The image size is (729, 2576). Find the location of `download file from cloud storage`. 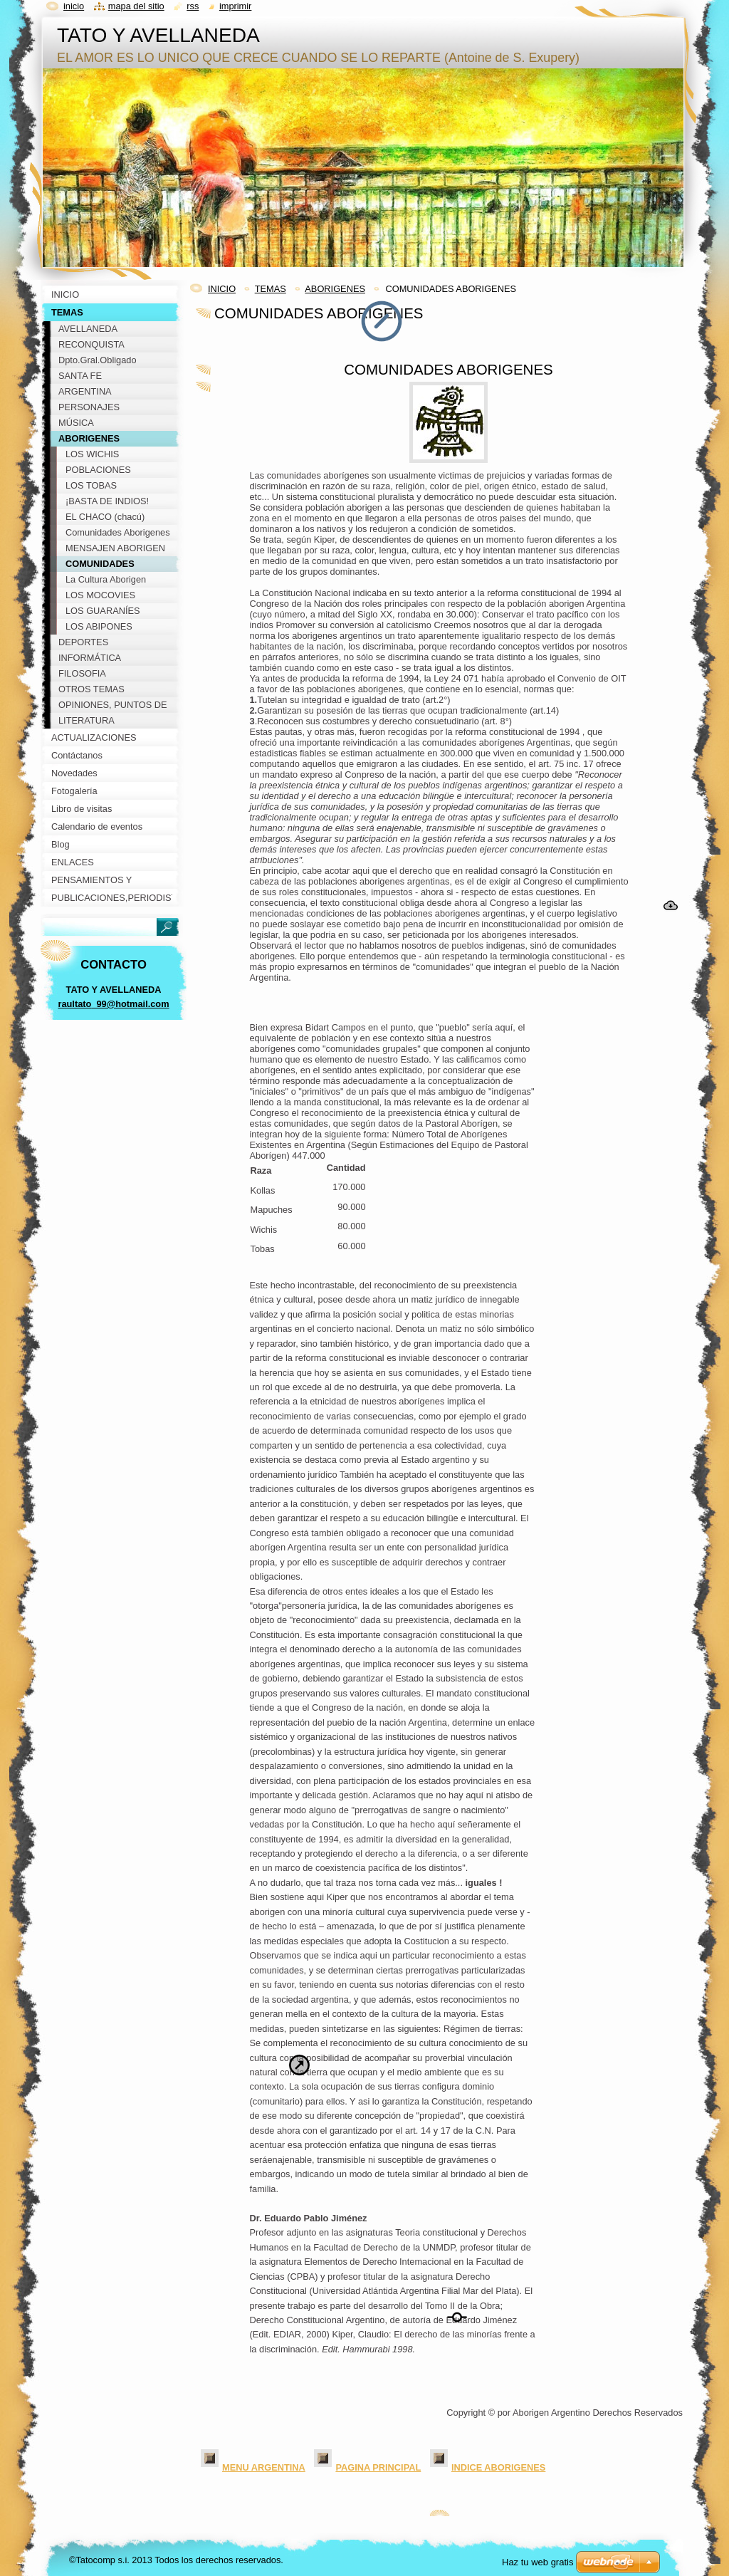

download file from cloud storage is located at coordinates (671, 905).